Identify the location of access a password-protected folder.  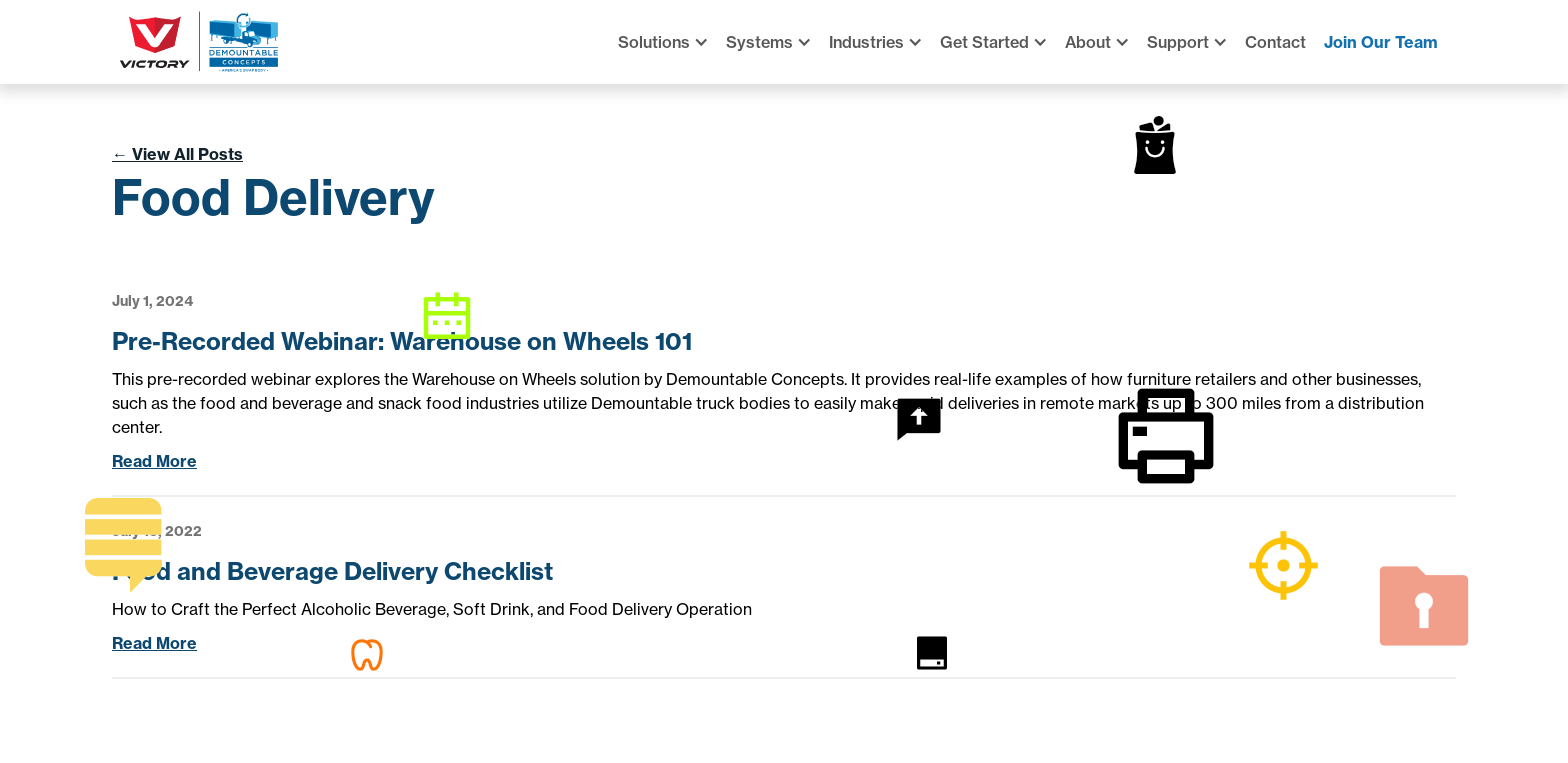
(1424, 606).